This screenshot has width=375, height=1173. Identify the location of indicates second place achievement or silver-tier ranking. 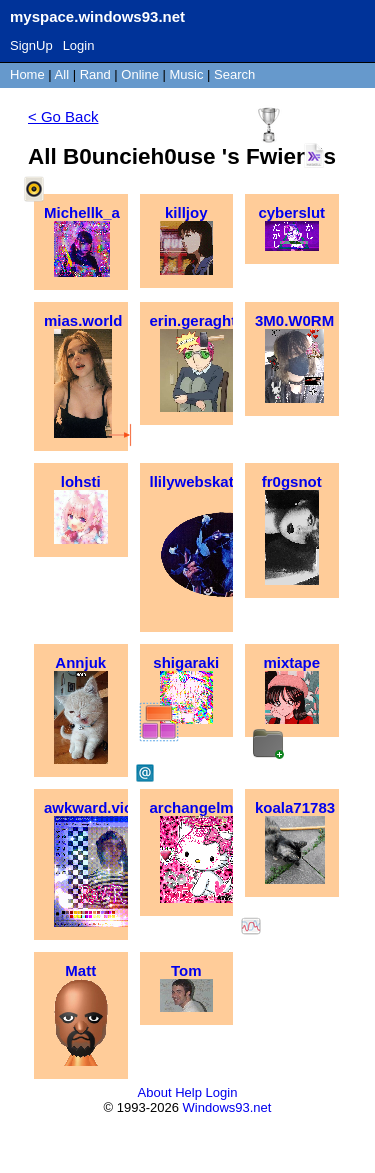
(270, 125).